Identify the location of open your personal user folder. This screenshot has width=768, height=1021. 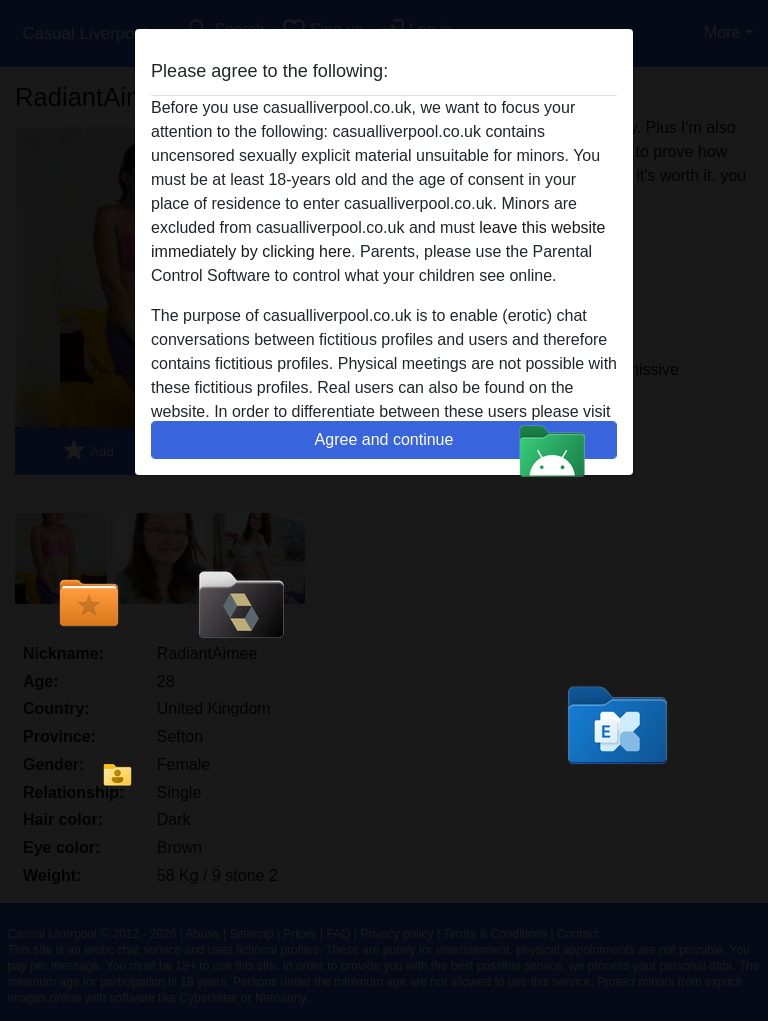
(117, 775).